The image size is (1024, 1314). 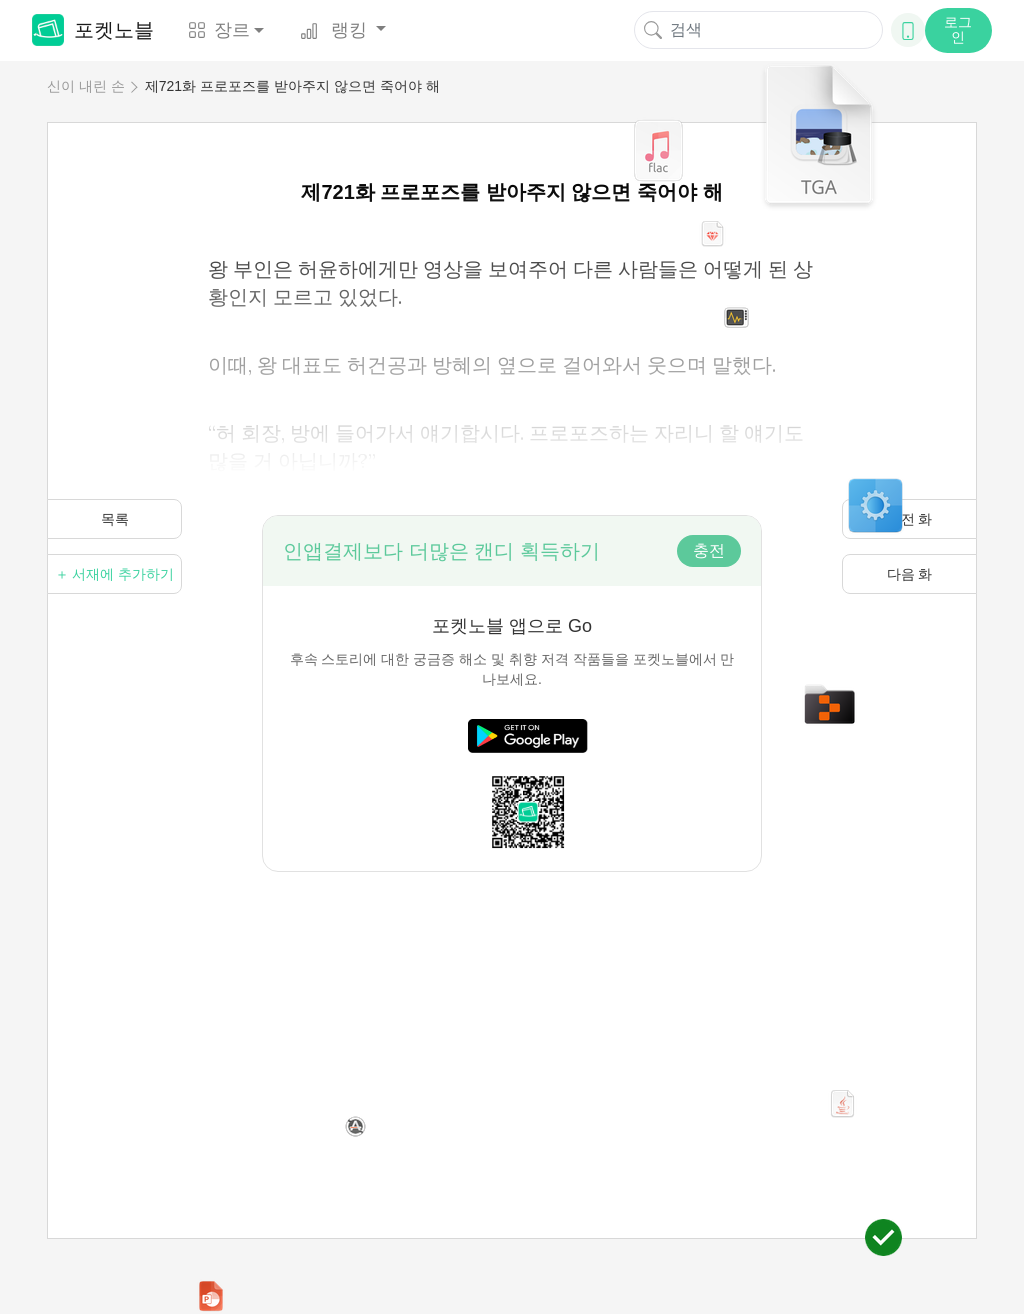 What do you see at coordinates (842, 1103) in the screenshot?
I see `indicates a java source code file` at bounding box center [842, 1103].